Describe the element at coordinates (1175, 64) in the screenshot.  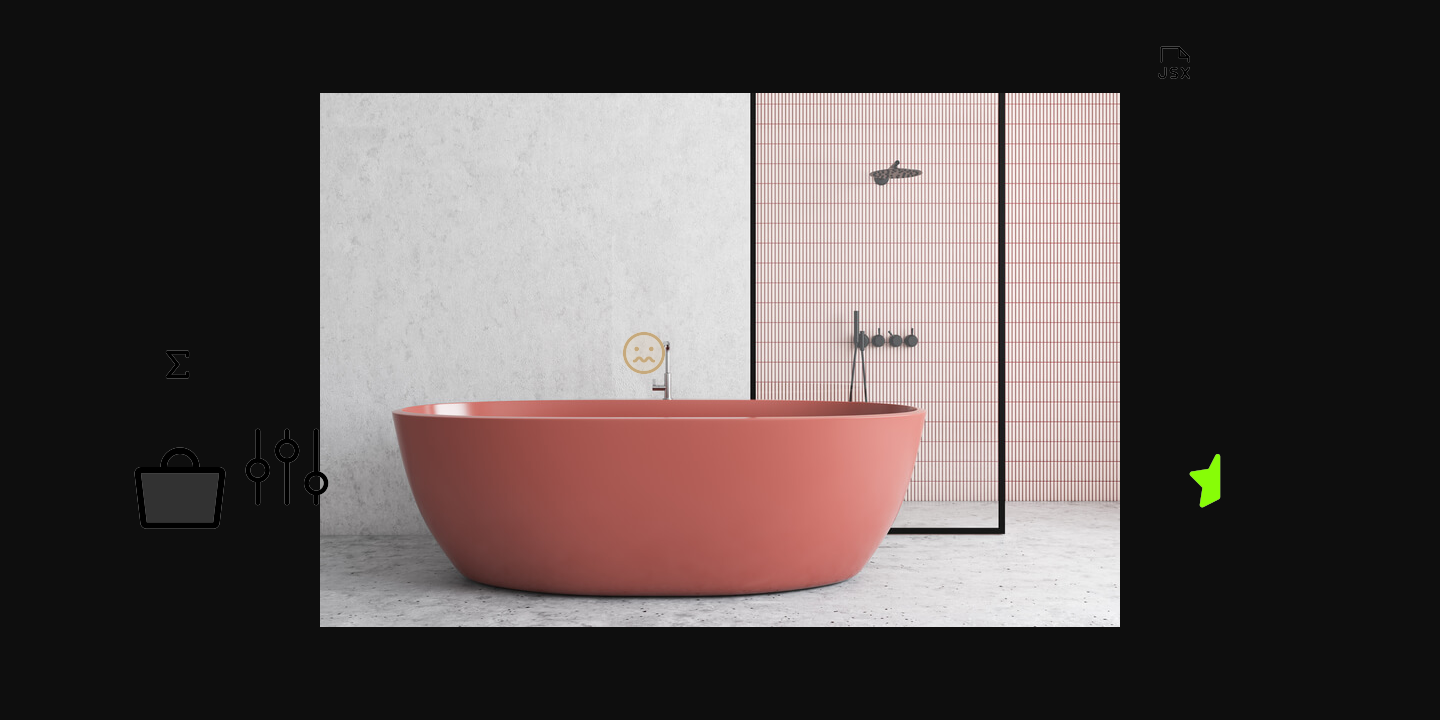
I see `jsx file type indicator` at that location.